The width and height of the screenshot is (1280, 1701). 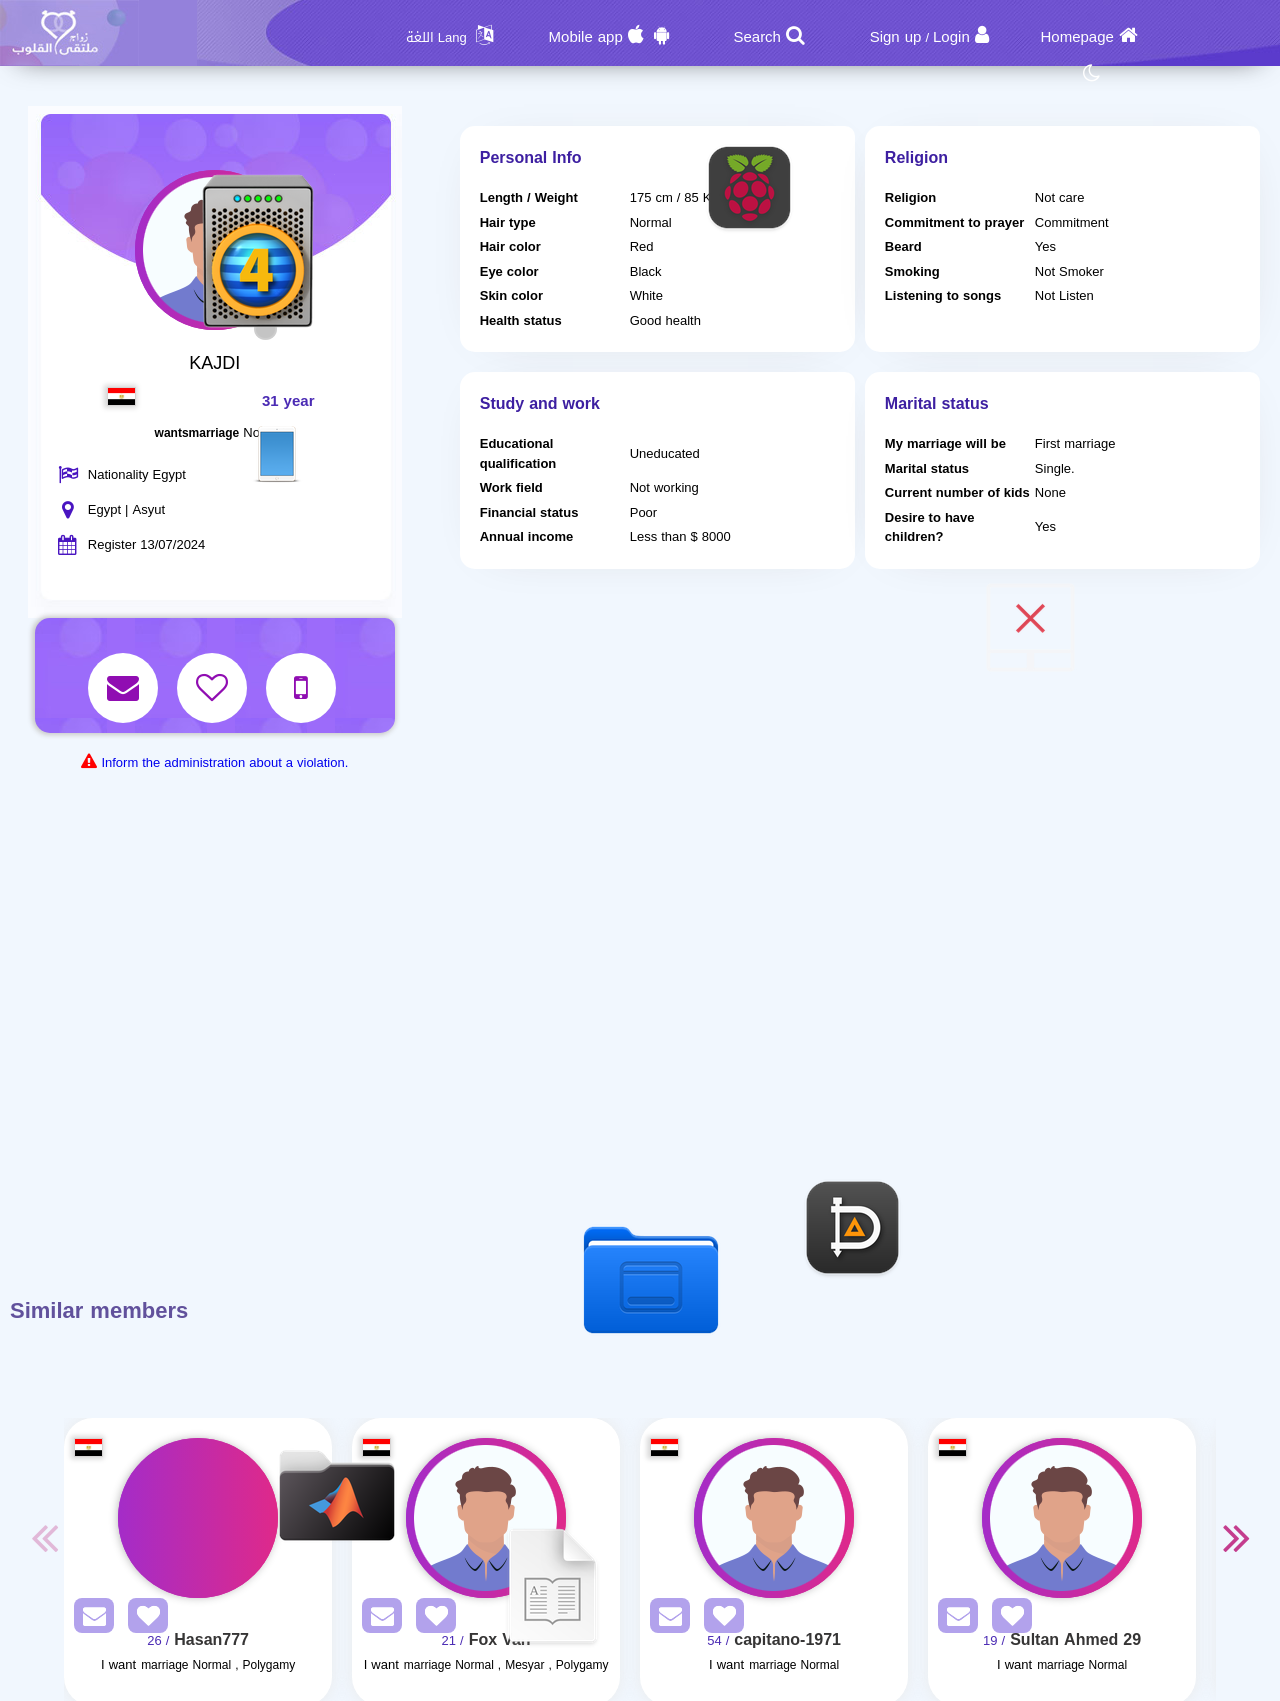 I want to click on access RAID 4 storage configuration settings, so click(x=258, y=251).